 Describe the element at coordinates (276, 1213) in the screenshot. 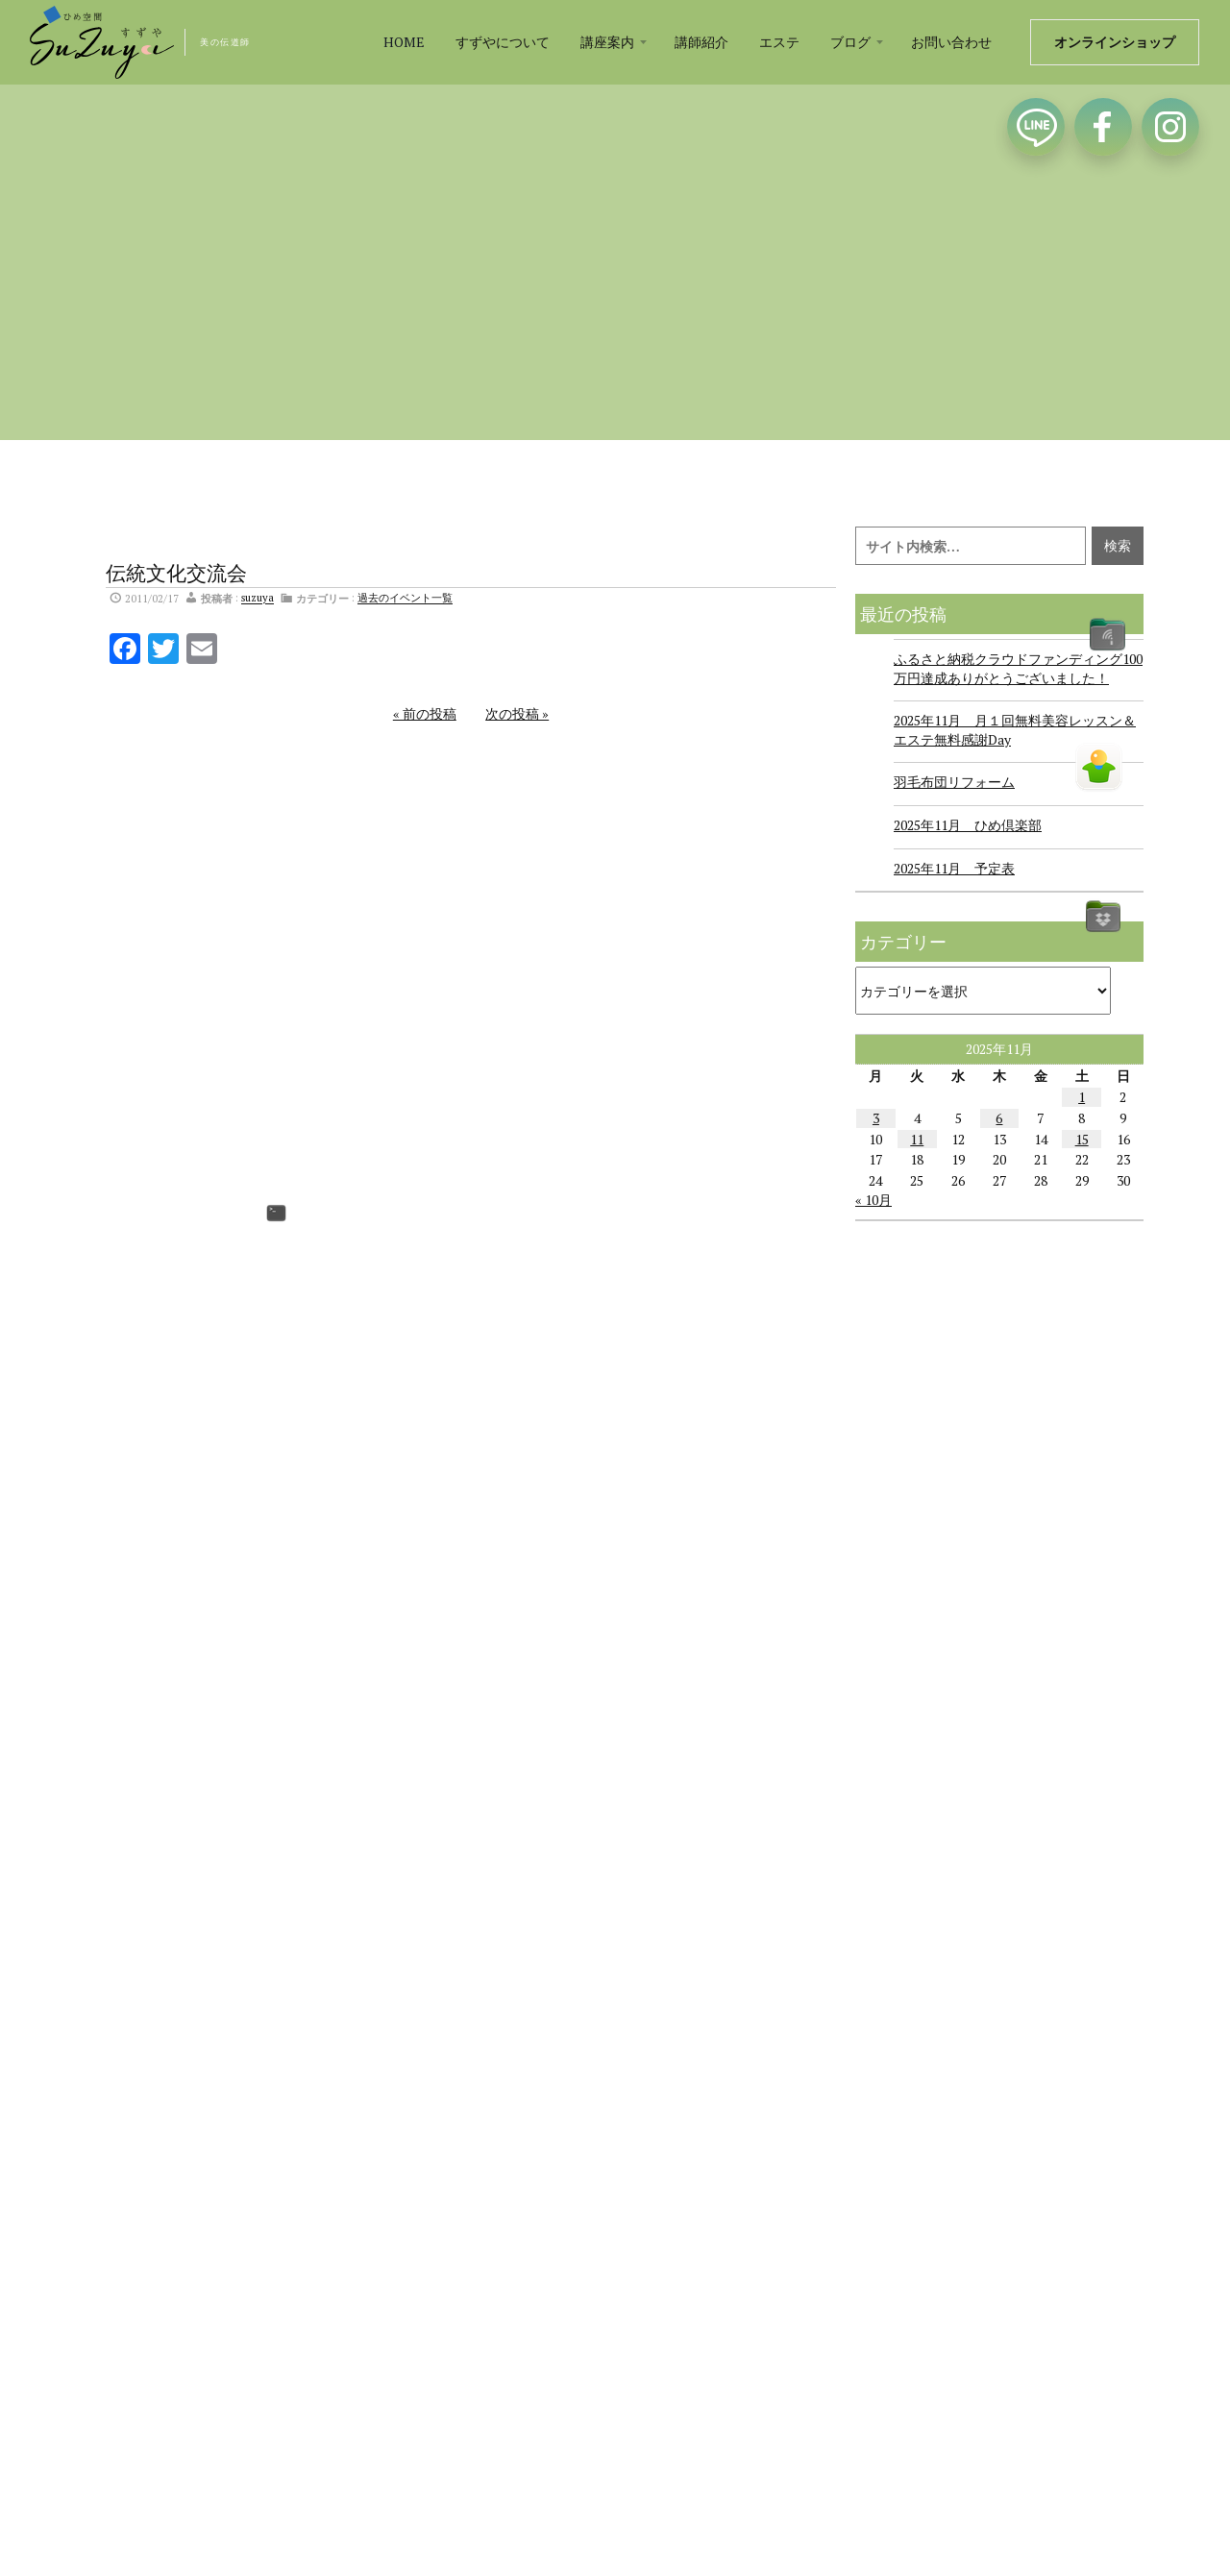

I see `open the terminal application` at that location.